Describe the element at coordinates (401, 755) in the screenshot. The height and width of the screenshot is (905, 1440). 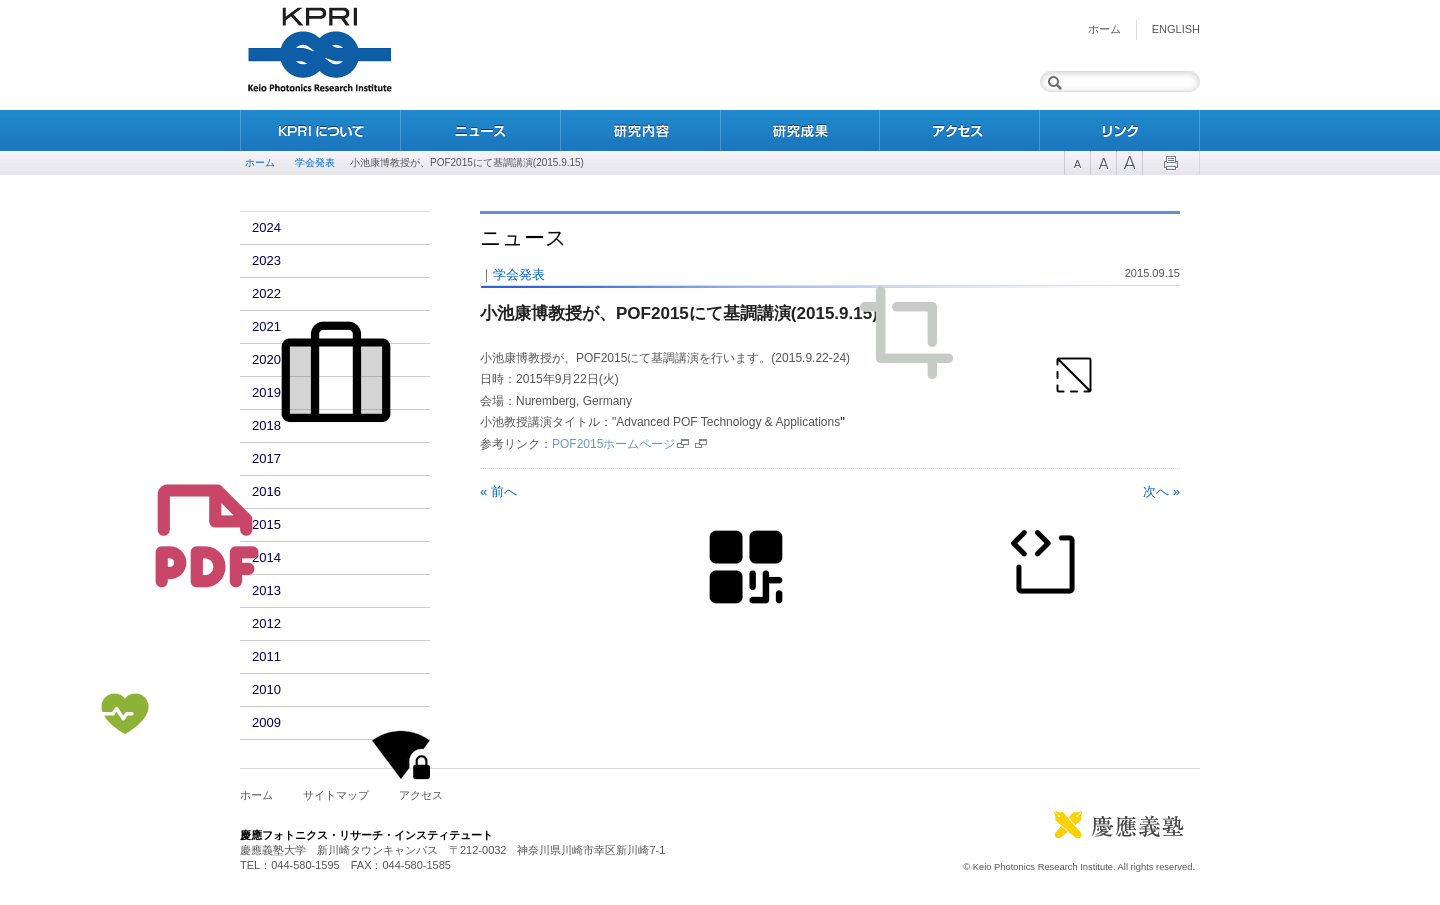
I see `connected to a password-protected wifi network` at that location.